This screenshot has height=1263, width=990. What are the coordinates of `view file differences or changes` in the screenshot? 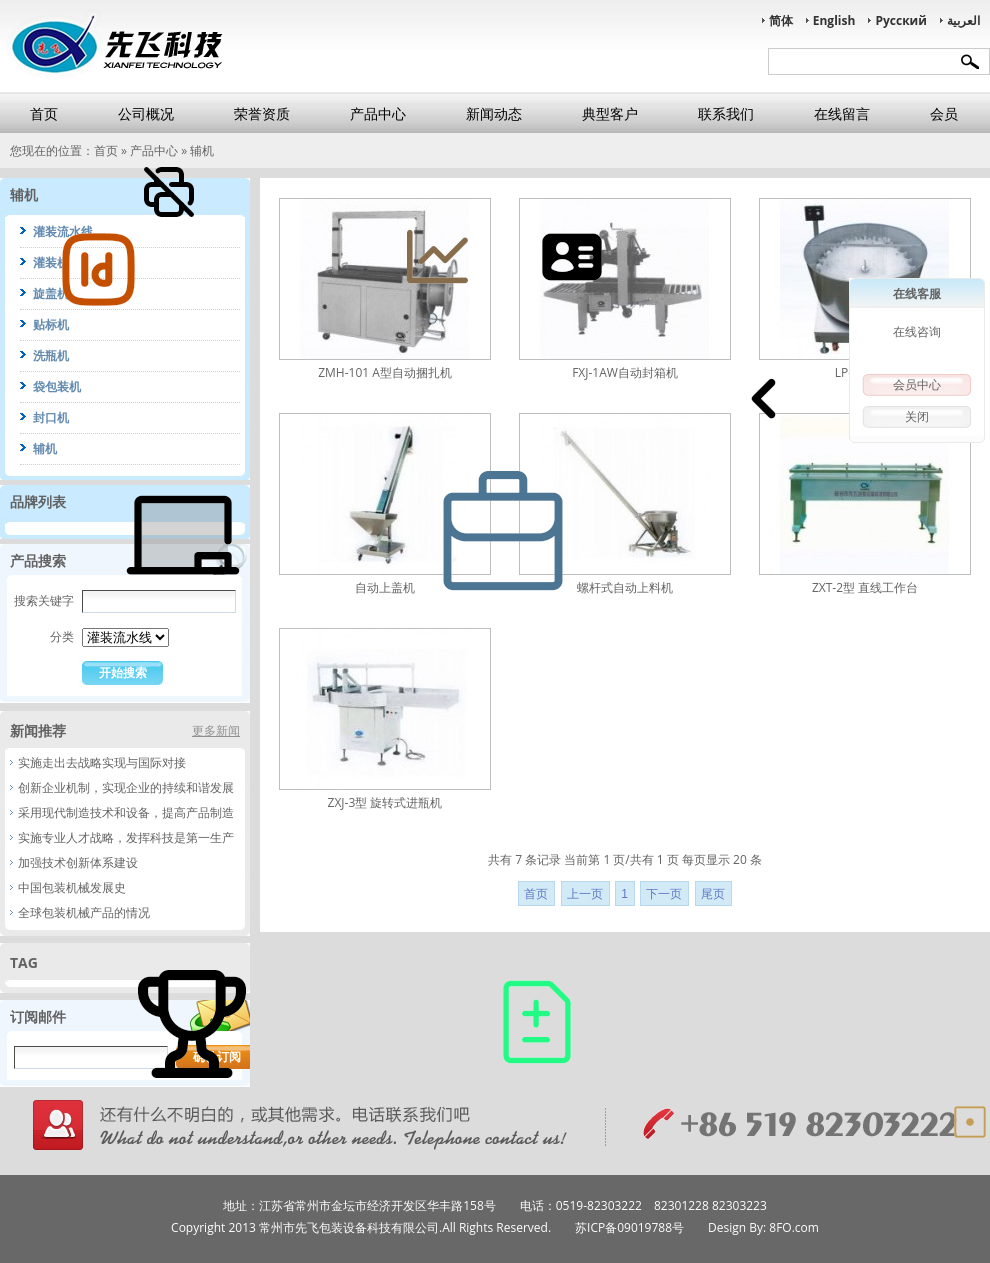 It's located at (537, 1022).